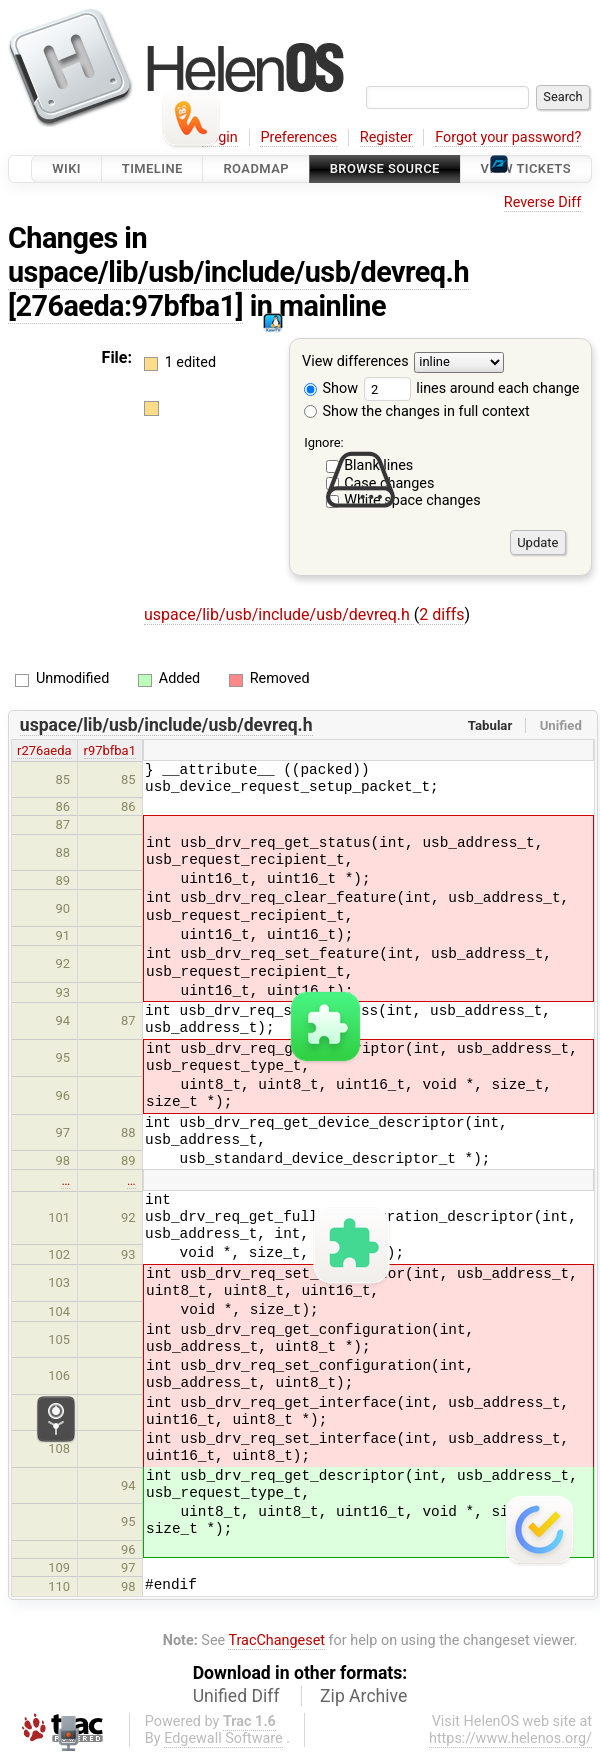 Image resolution: width=600 pixels, height=1756 pixels. I want to click on access hard drive or storage device, so click(360, 477).